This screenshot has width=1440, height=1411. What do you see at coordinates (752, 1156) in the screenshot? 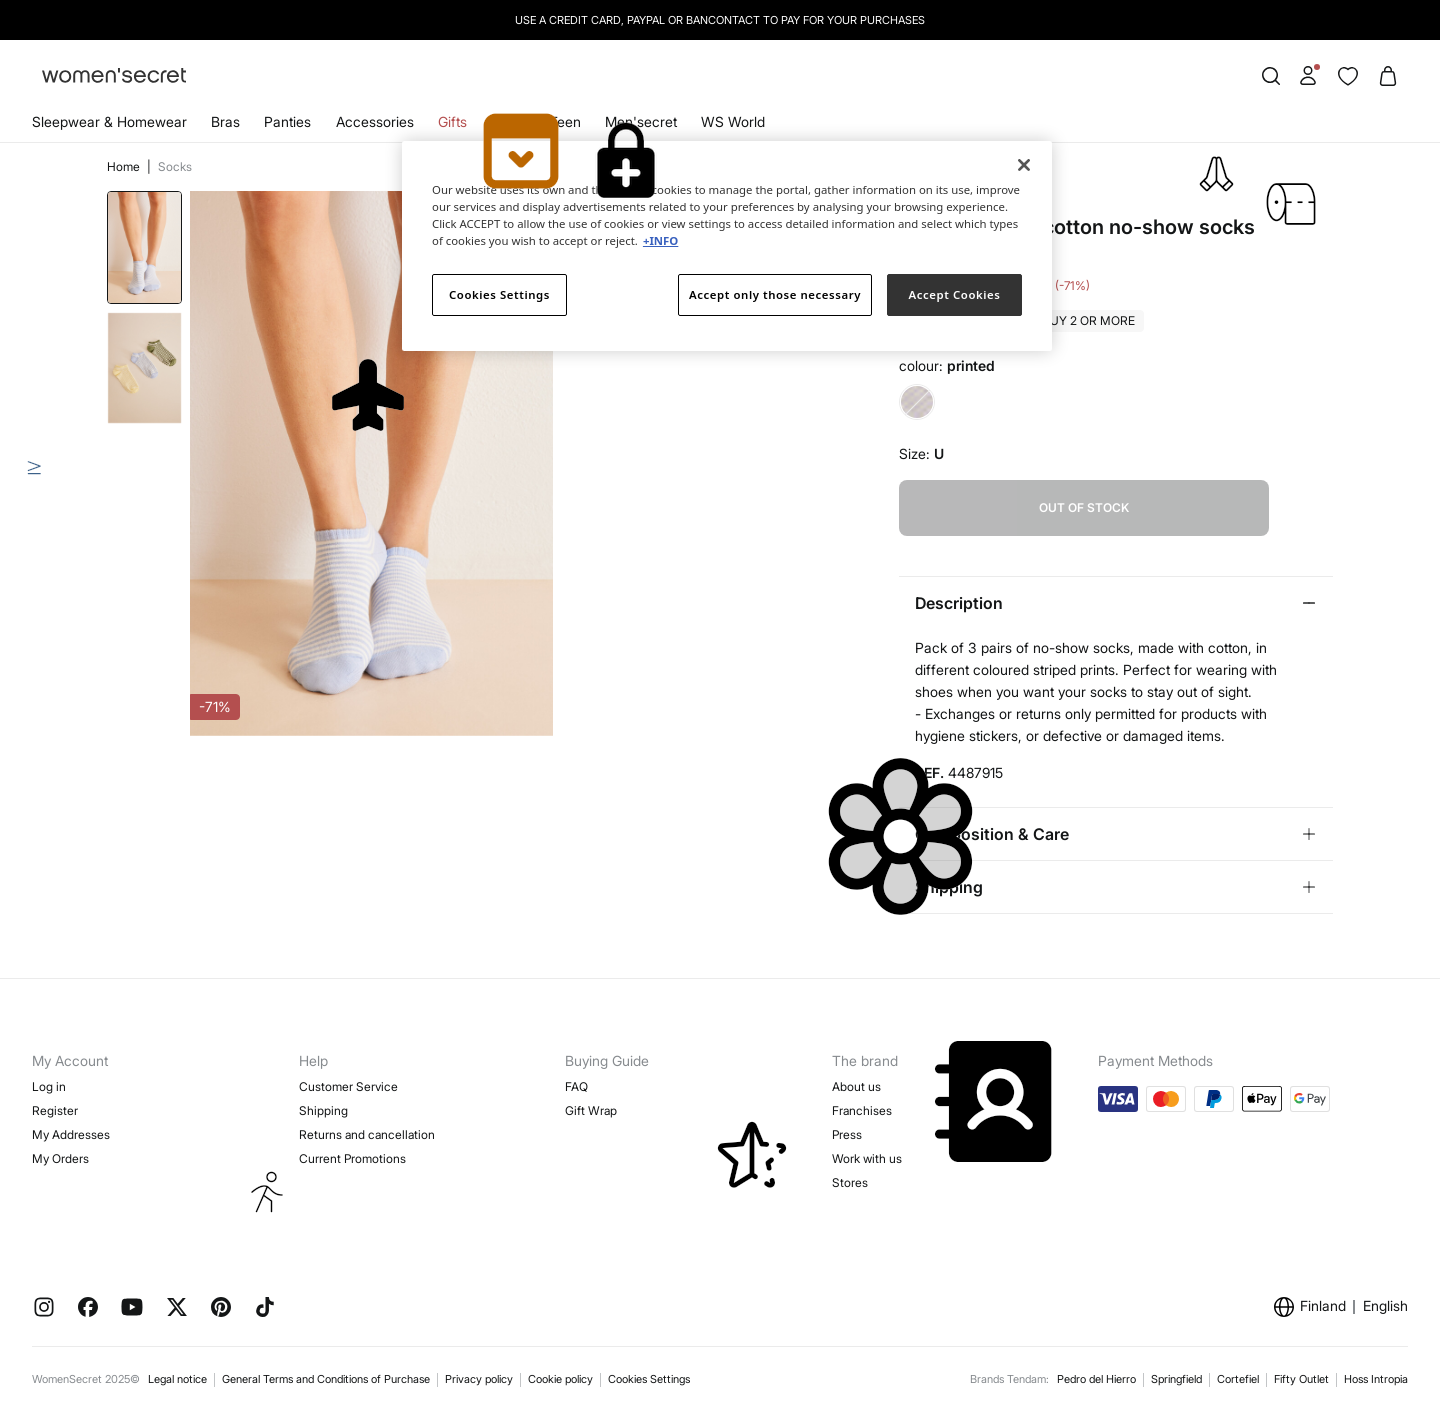
I see `indicates a partial or half rating` at bounding box center [752, 1156].